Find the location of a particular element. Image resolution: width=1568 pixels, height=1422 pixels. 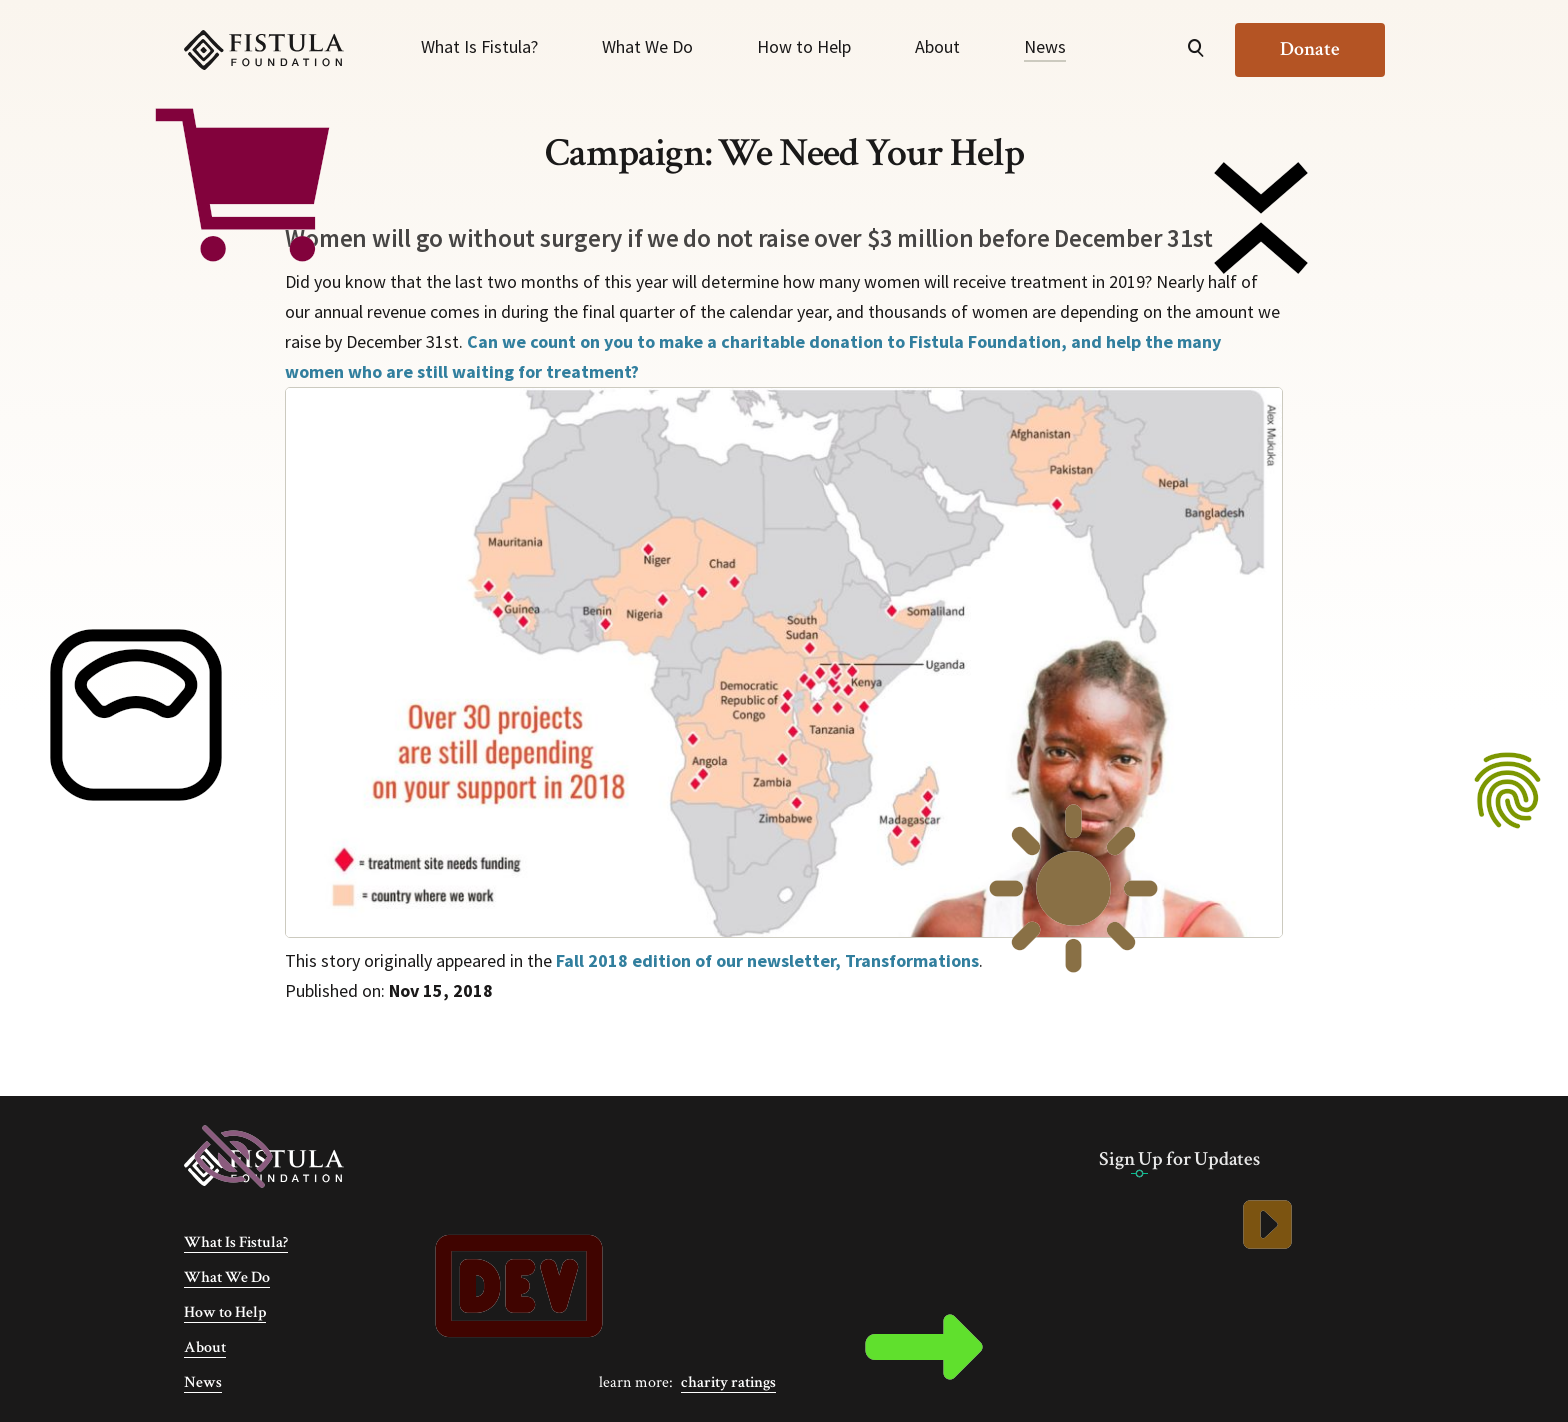

view weight or measurement data is located at coordinates (136, 715).